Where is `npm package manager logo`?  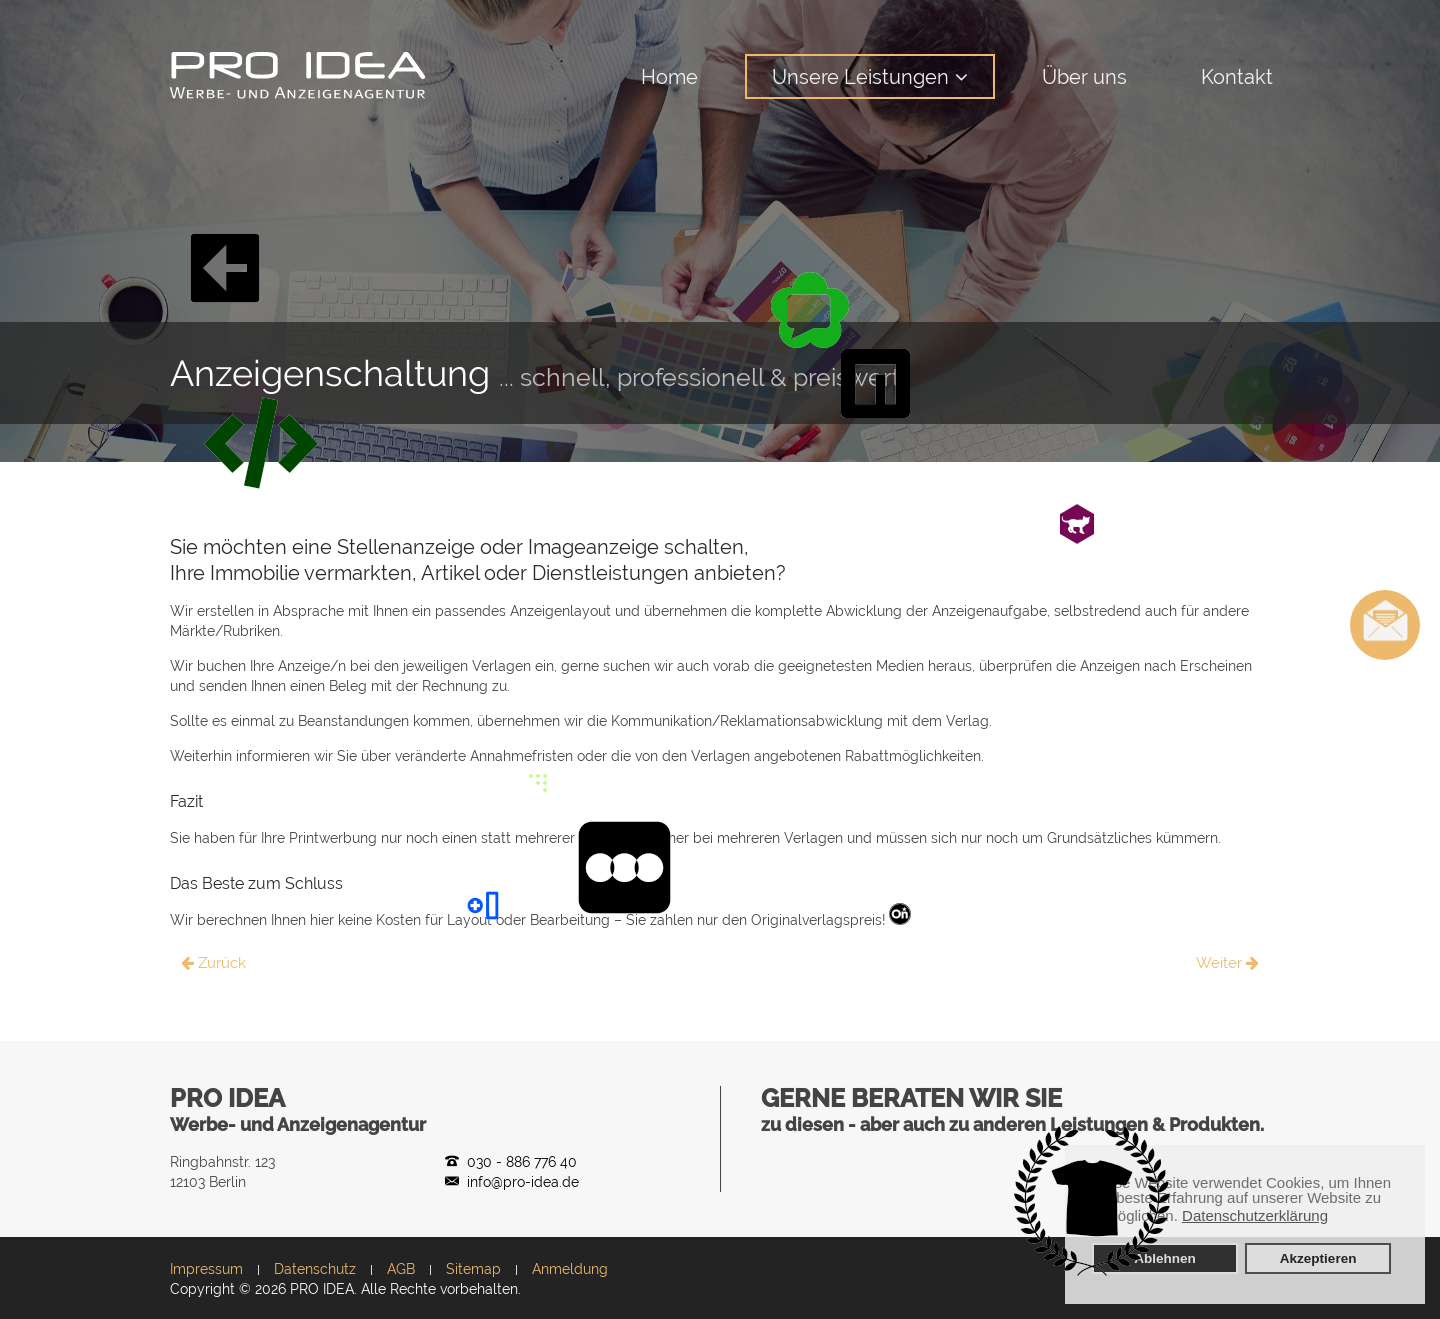 npm package manager logo is located at coordinates (875, 383).